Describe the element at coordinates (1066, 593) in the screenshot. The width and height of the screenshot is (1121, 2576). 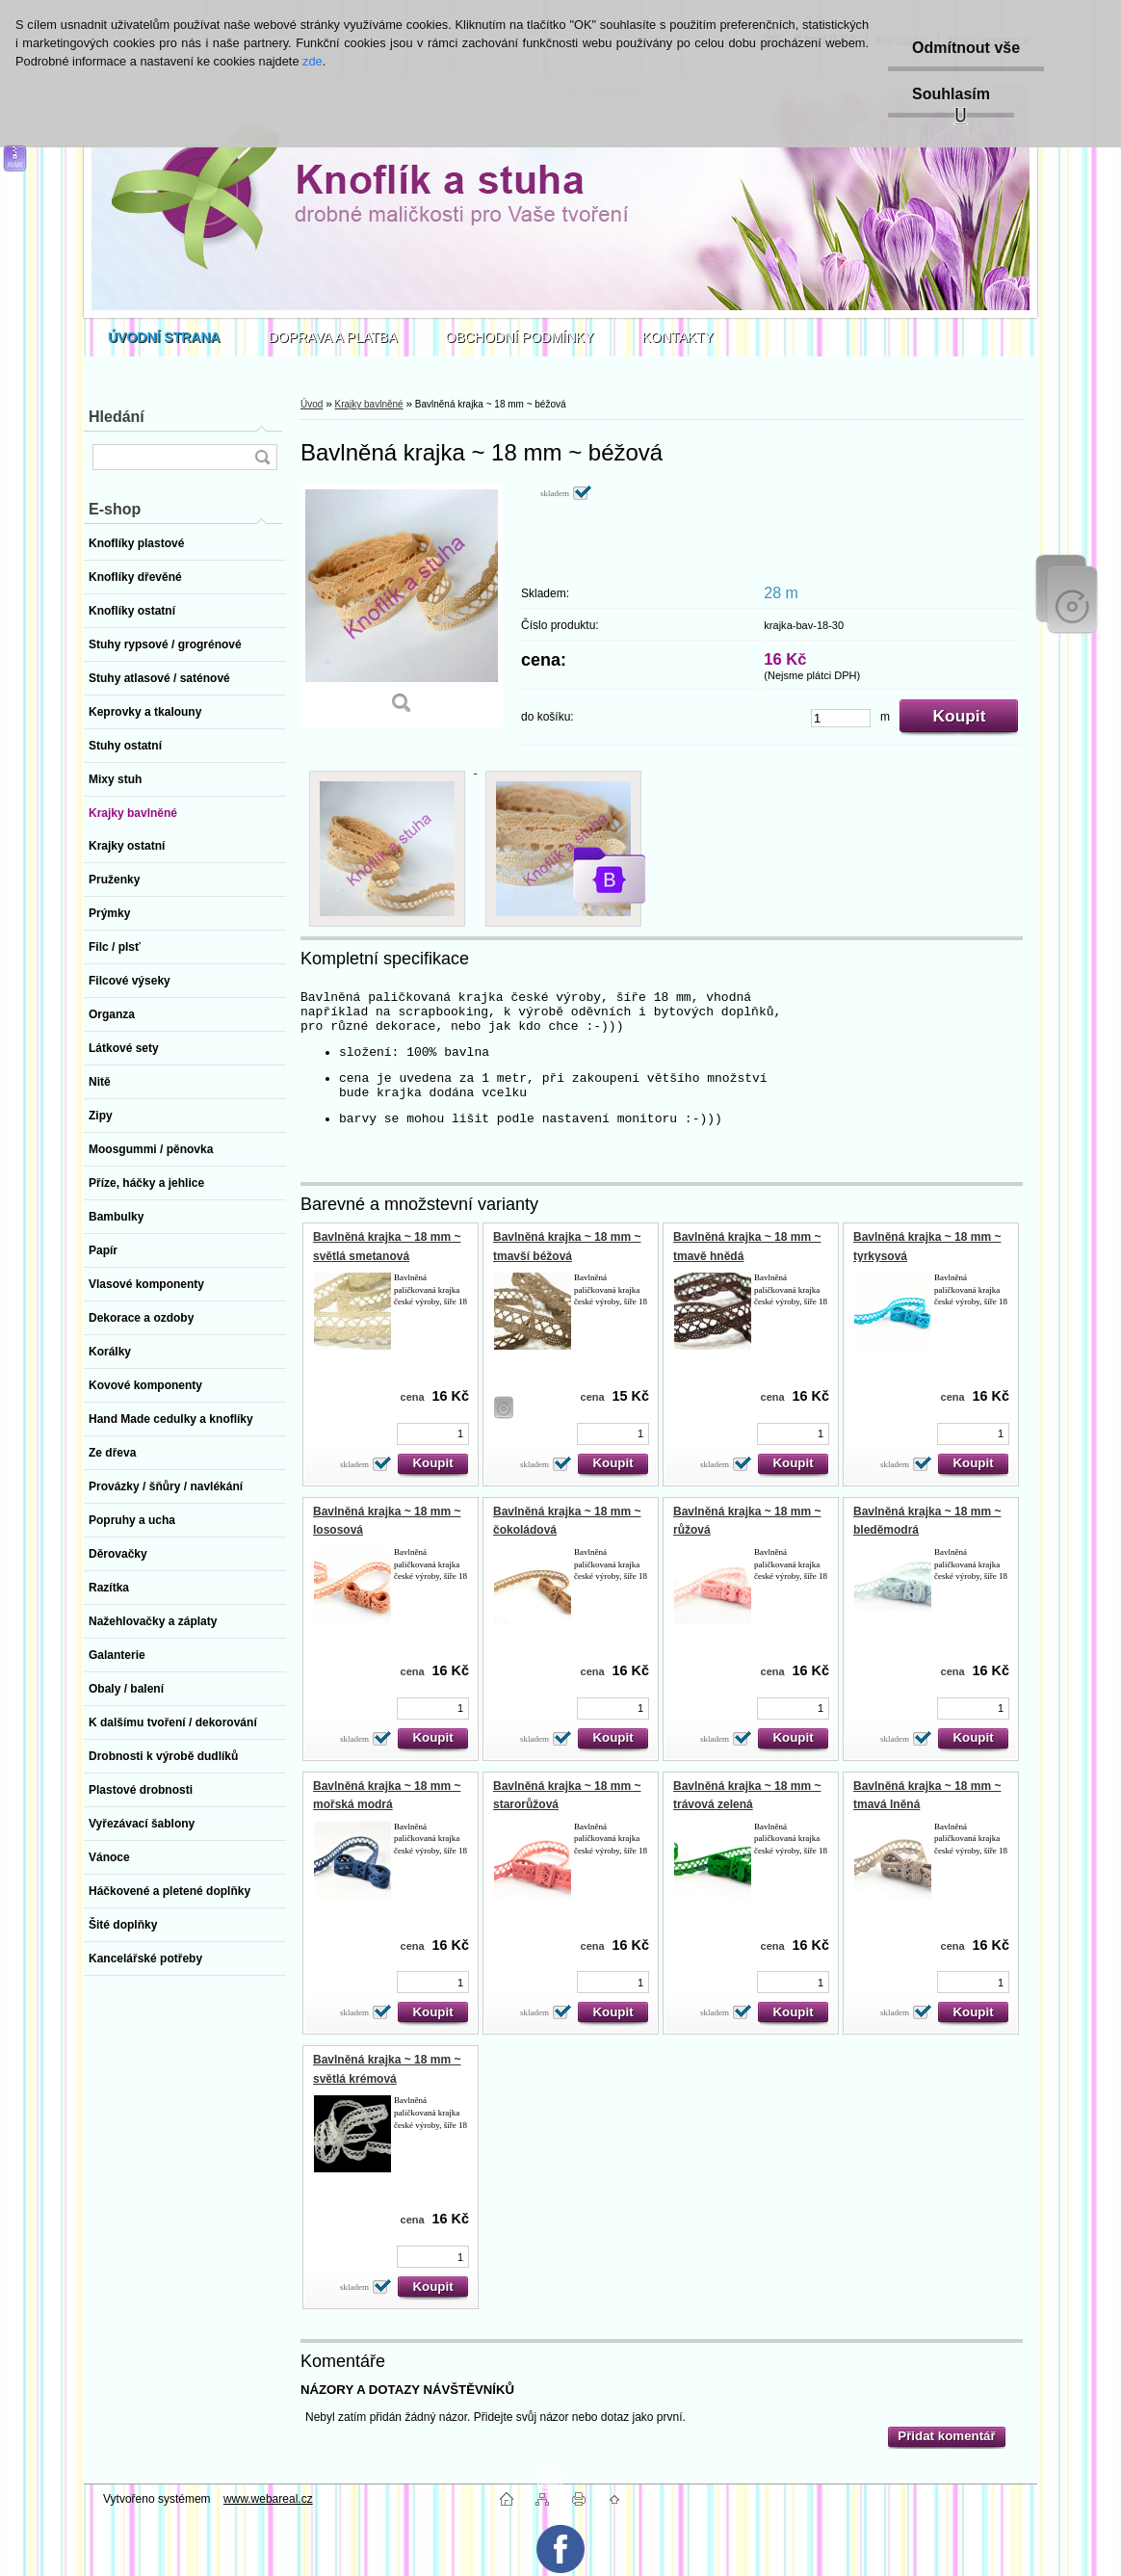
I see `access multiple disk drives or storage devices` at that location.